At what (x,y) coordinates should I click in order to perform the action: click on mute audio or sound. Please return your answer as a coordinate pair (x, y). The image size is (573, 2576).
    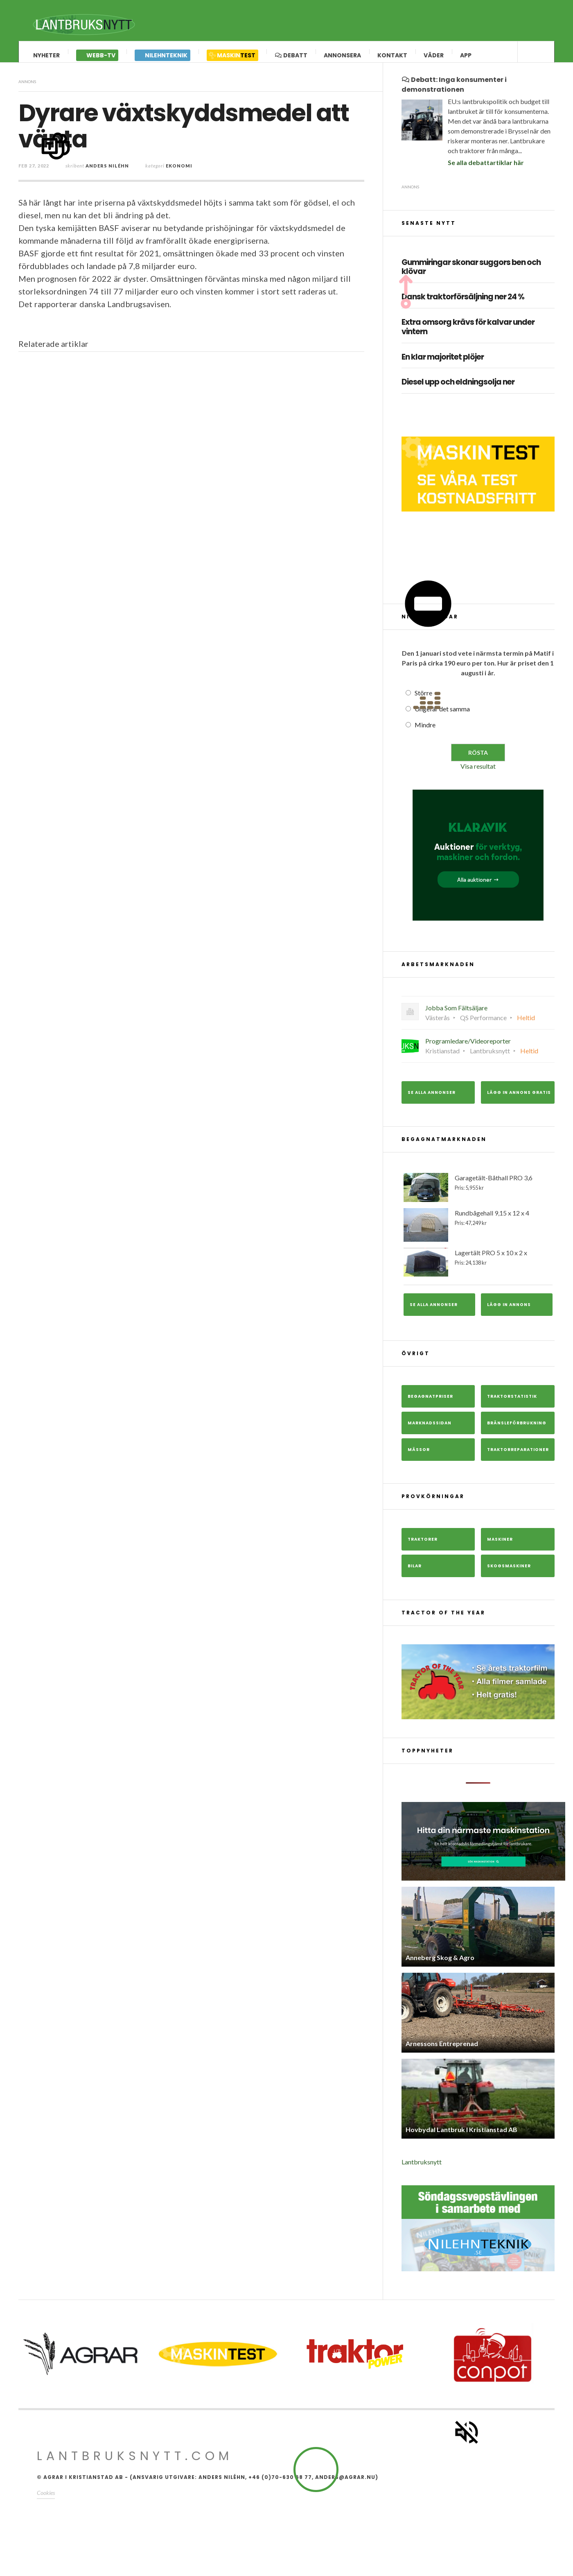
    Looking at the image, I should click on (467, 2432).